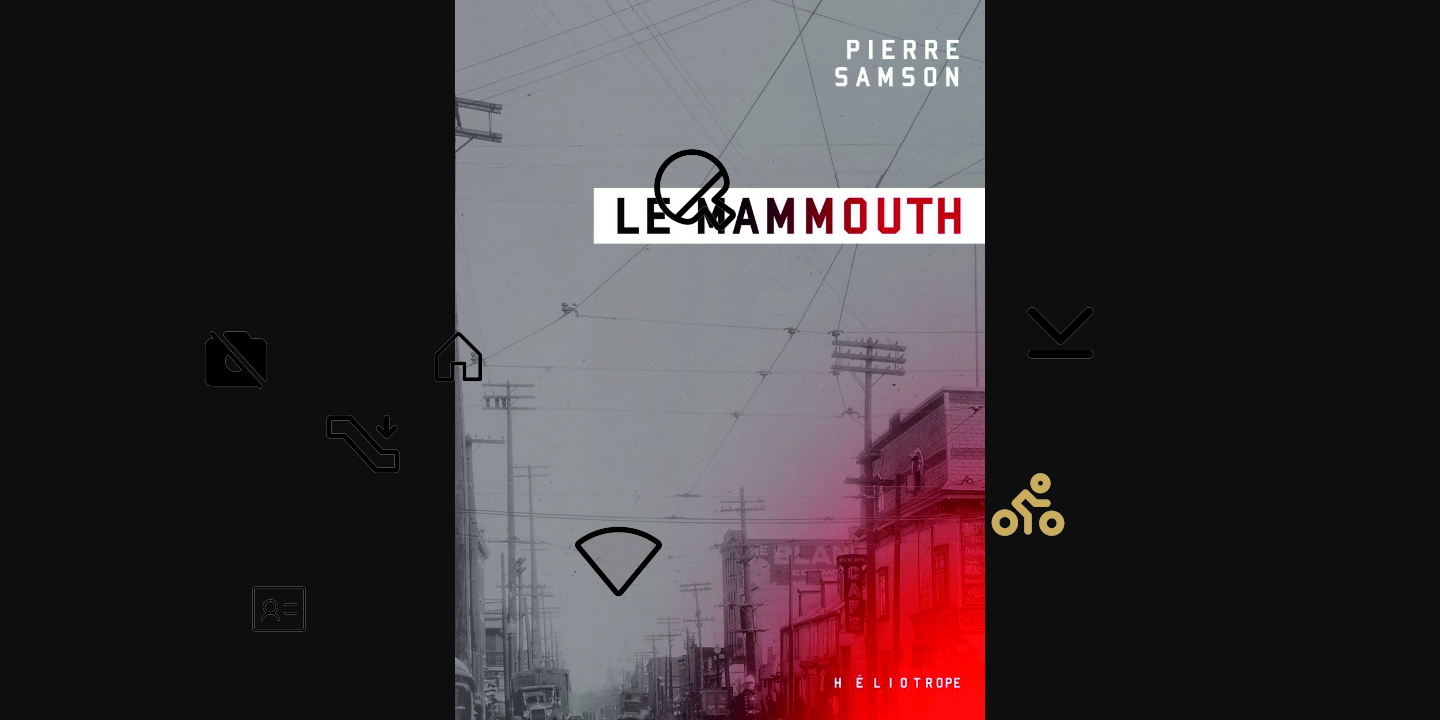 This screenshot has height=720, width=1440. Describe the element at coordinates (693, 188) in the screenshot. I see `access table tennis or ping pong game` at that location.